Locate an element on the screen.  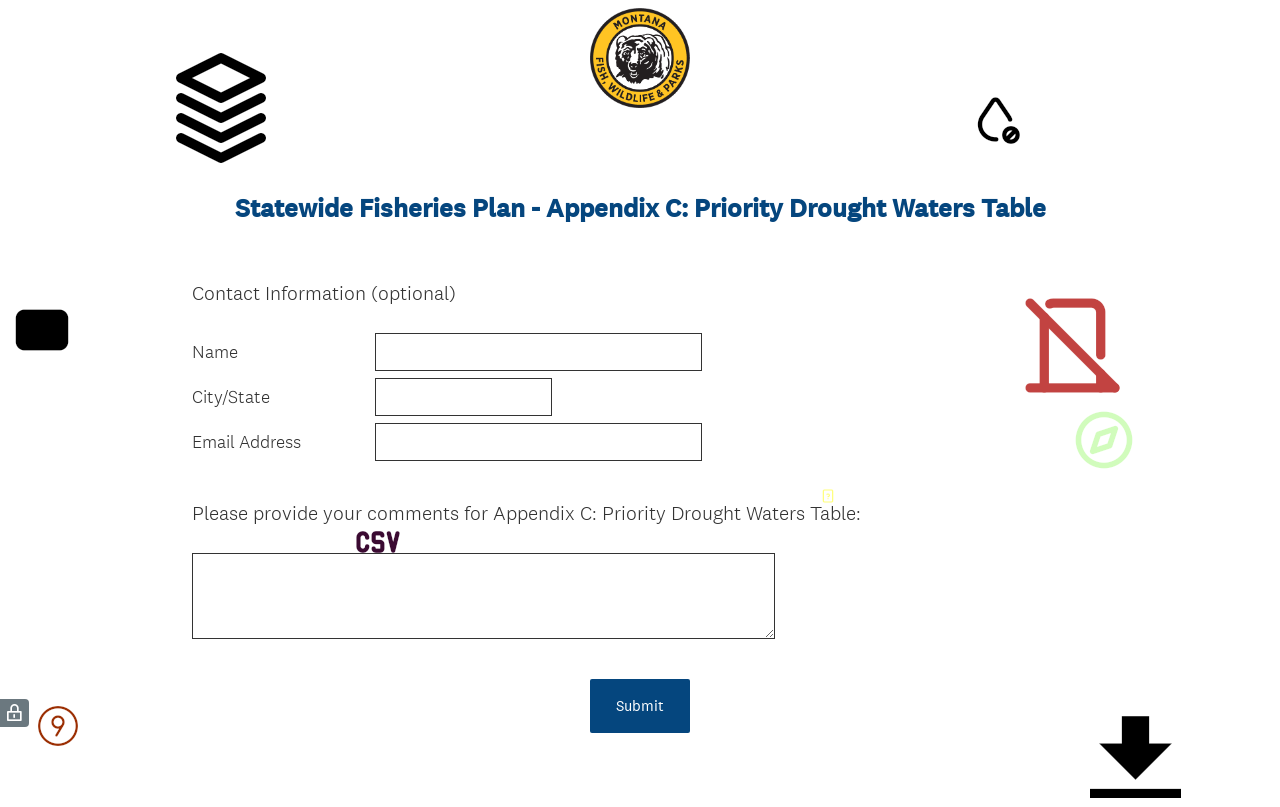
set image crop to 7:5 aspect ratio is located at coordinates (42, 330).